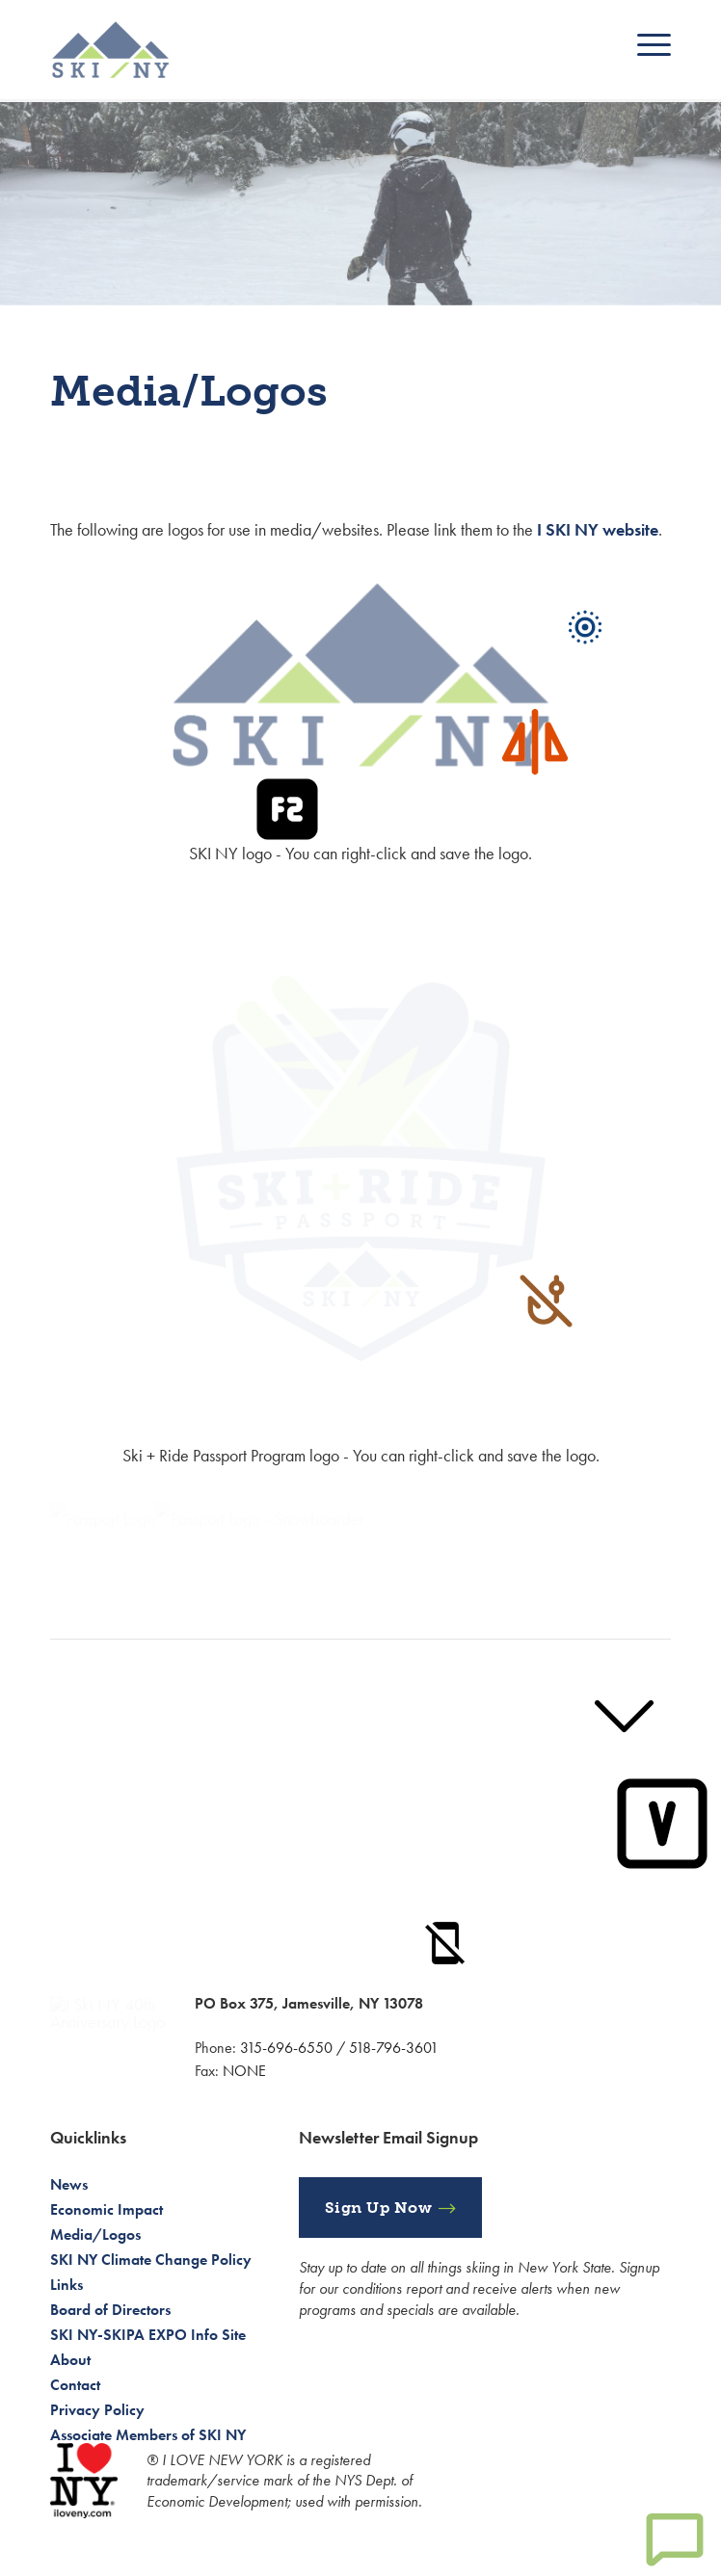  What do you see at coordinates (675, 2536) in the screenshot?
I see `open chat or messaging` at bounding box center [675, 2536].